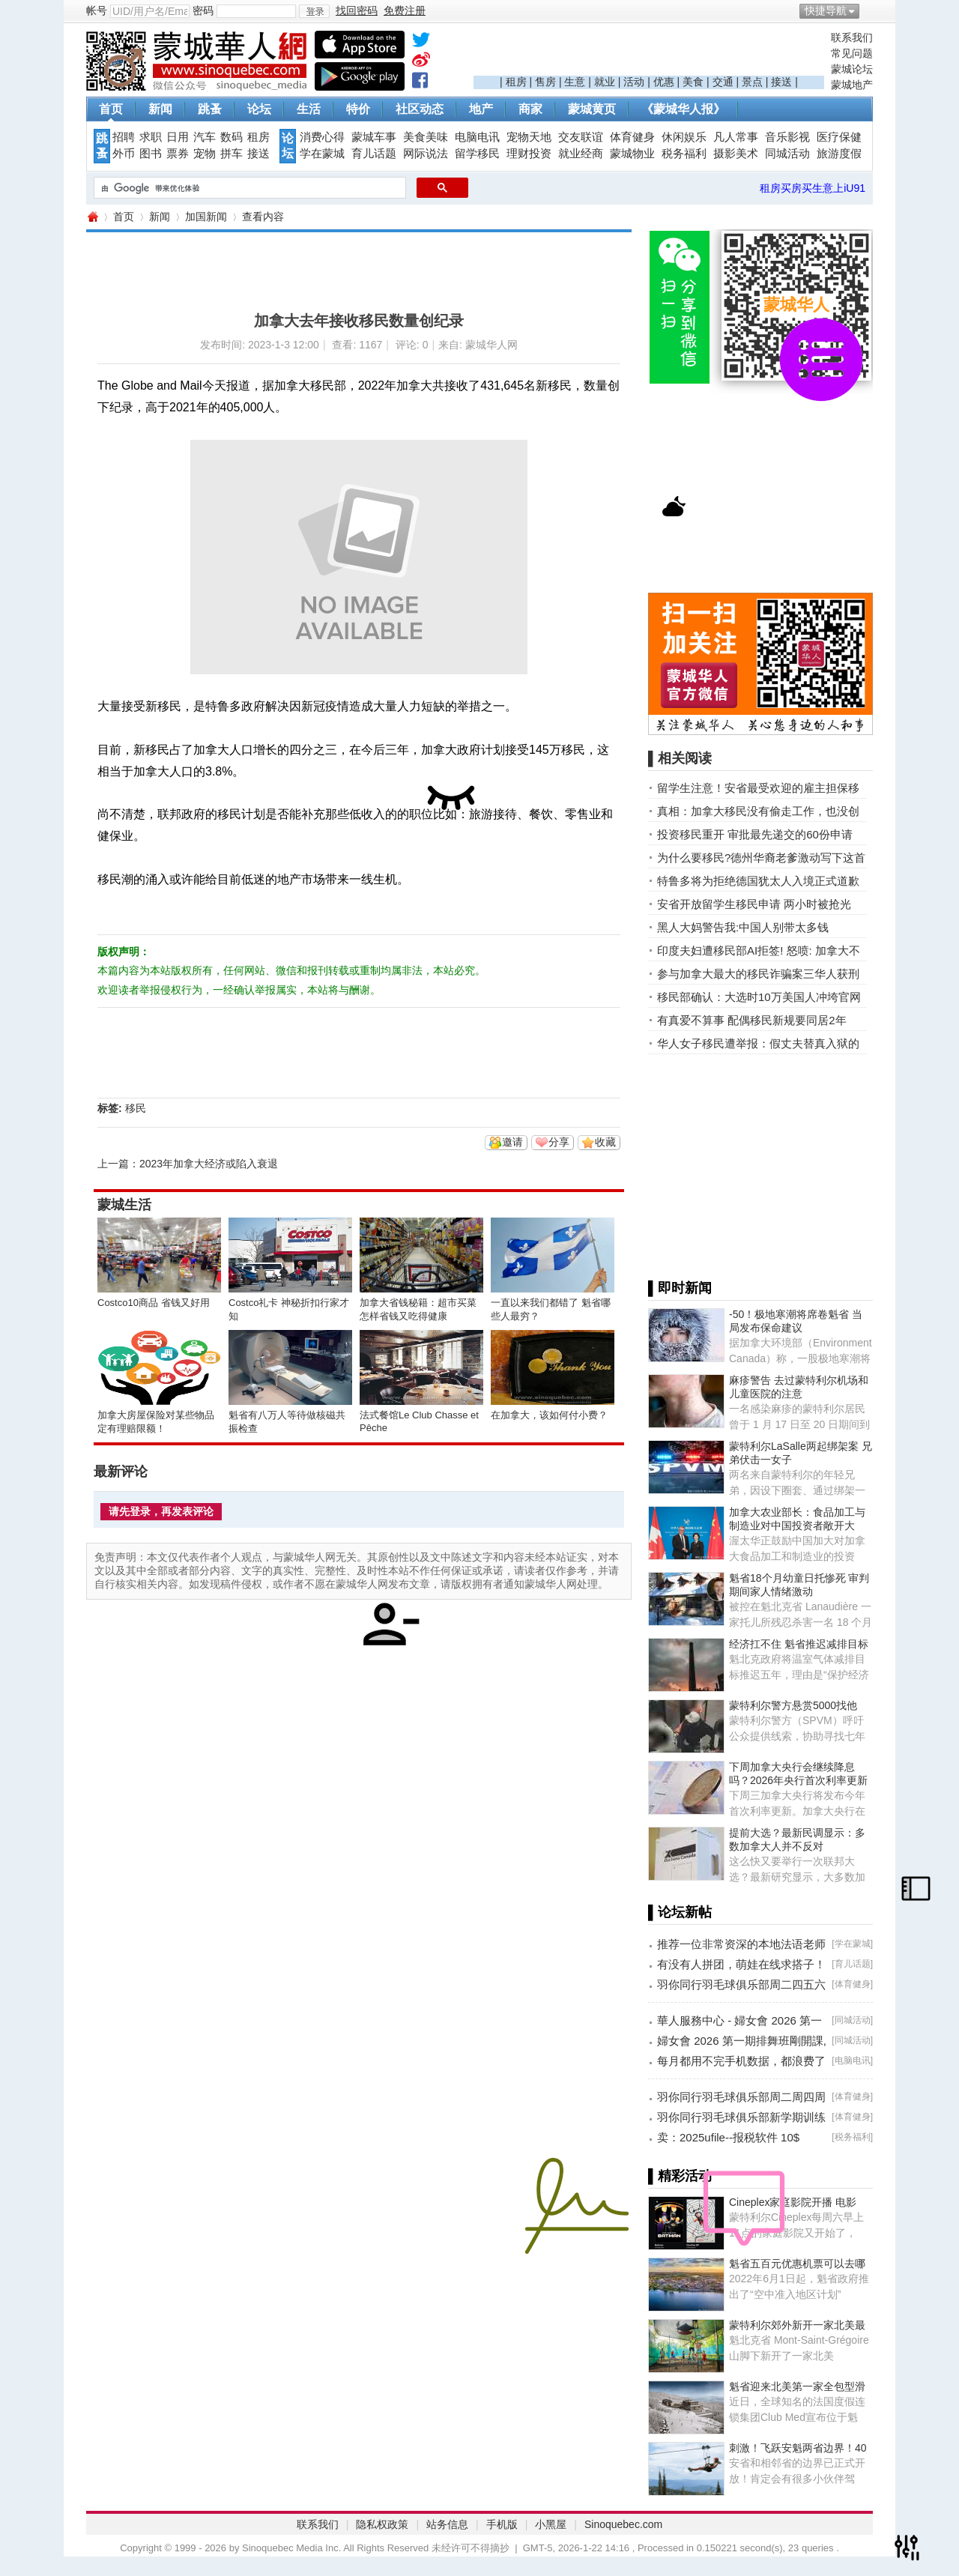  Describe the element at coordinates (674, 506) in the screenshot. I see `indicates nighttime cloudy weather conditions` at that location.